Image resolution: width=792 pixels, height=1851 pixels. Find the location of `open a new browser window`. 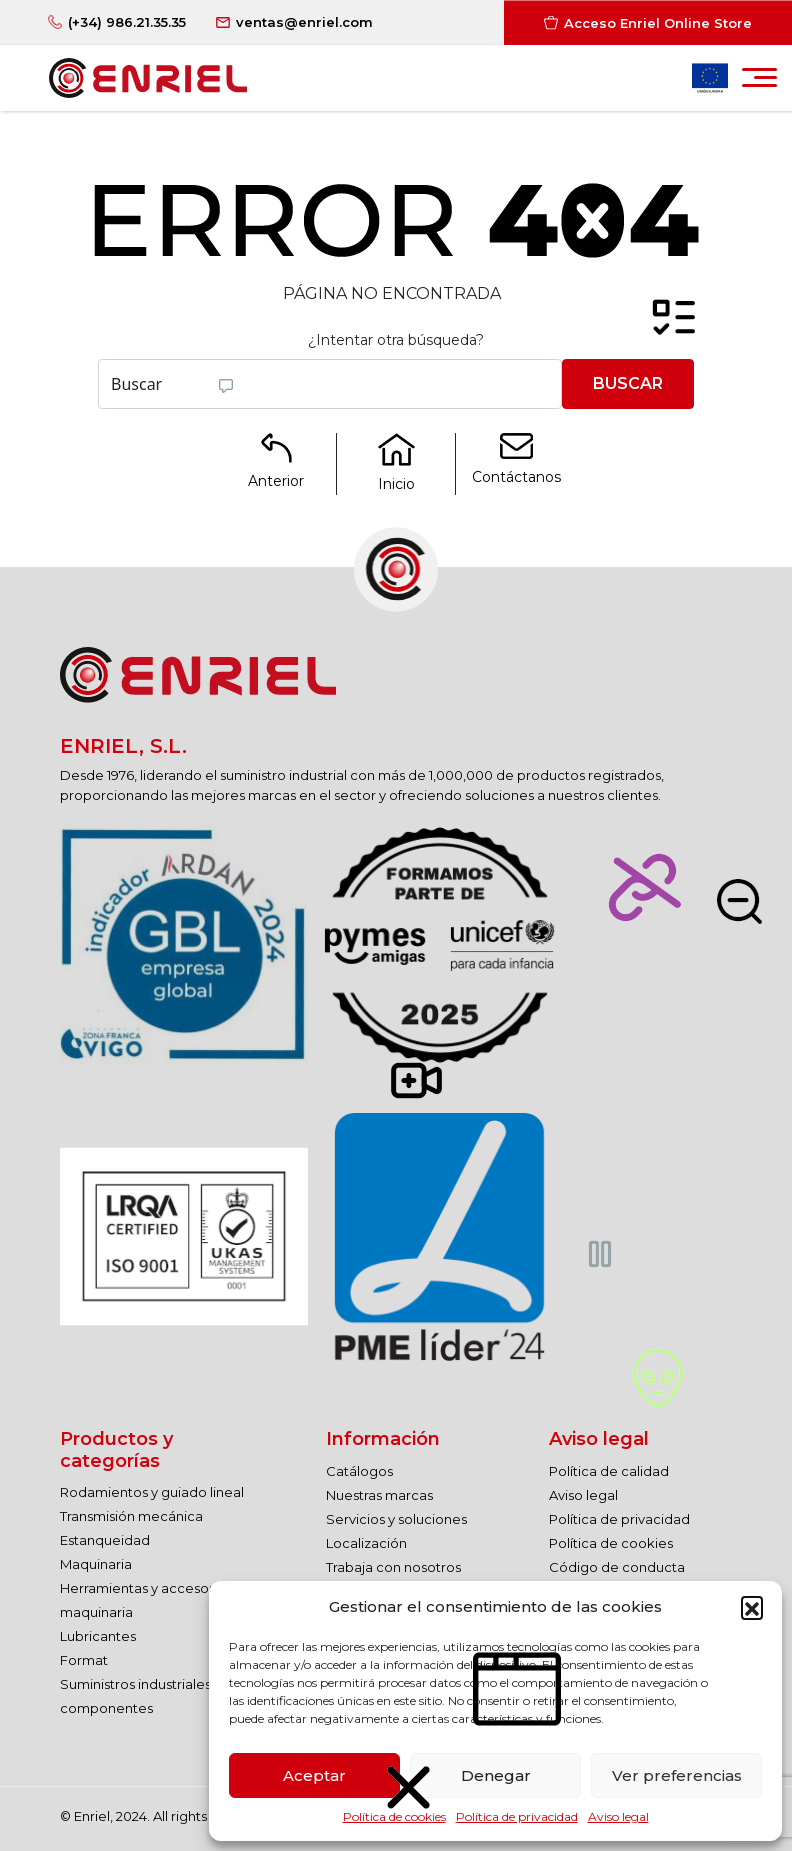

open a new browser window is located at coordinates (517, 1689).